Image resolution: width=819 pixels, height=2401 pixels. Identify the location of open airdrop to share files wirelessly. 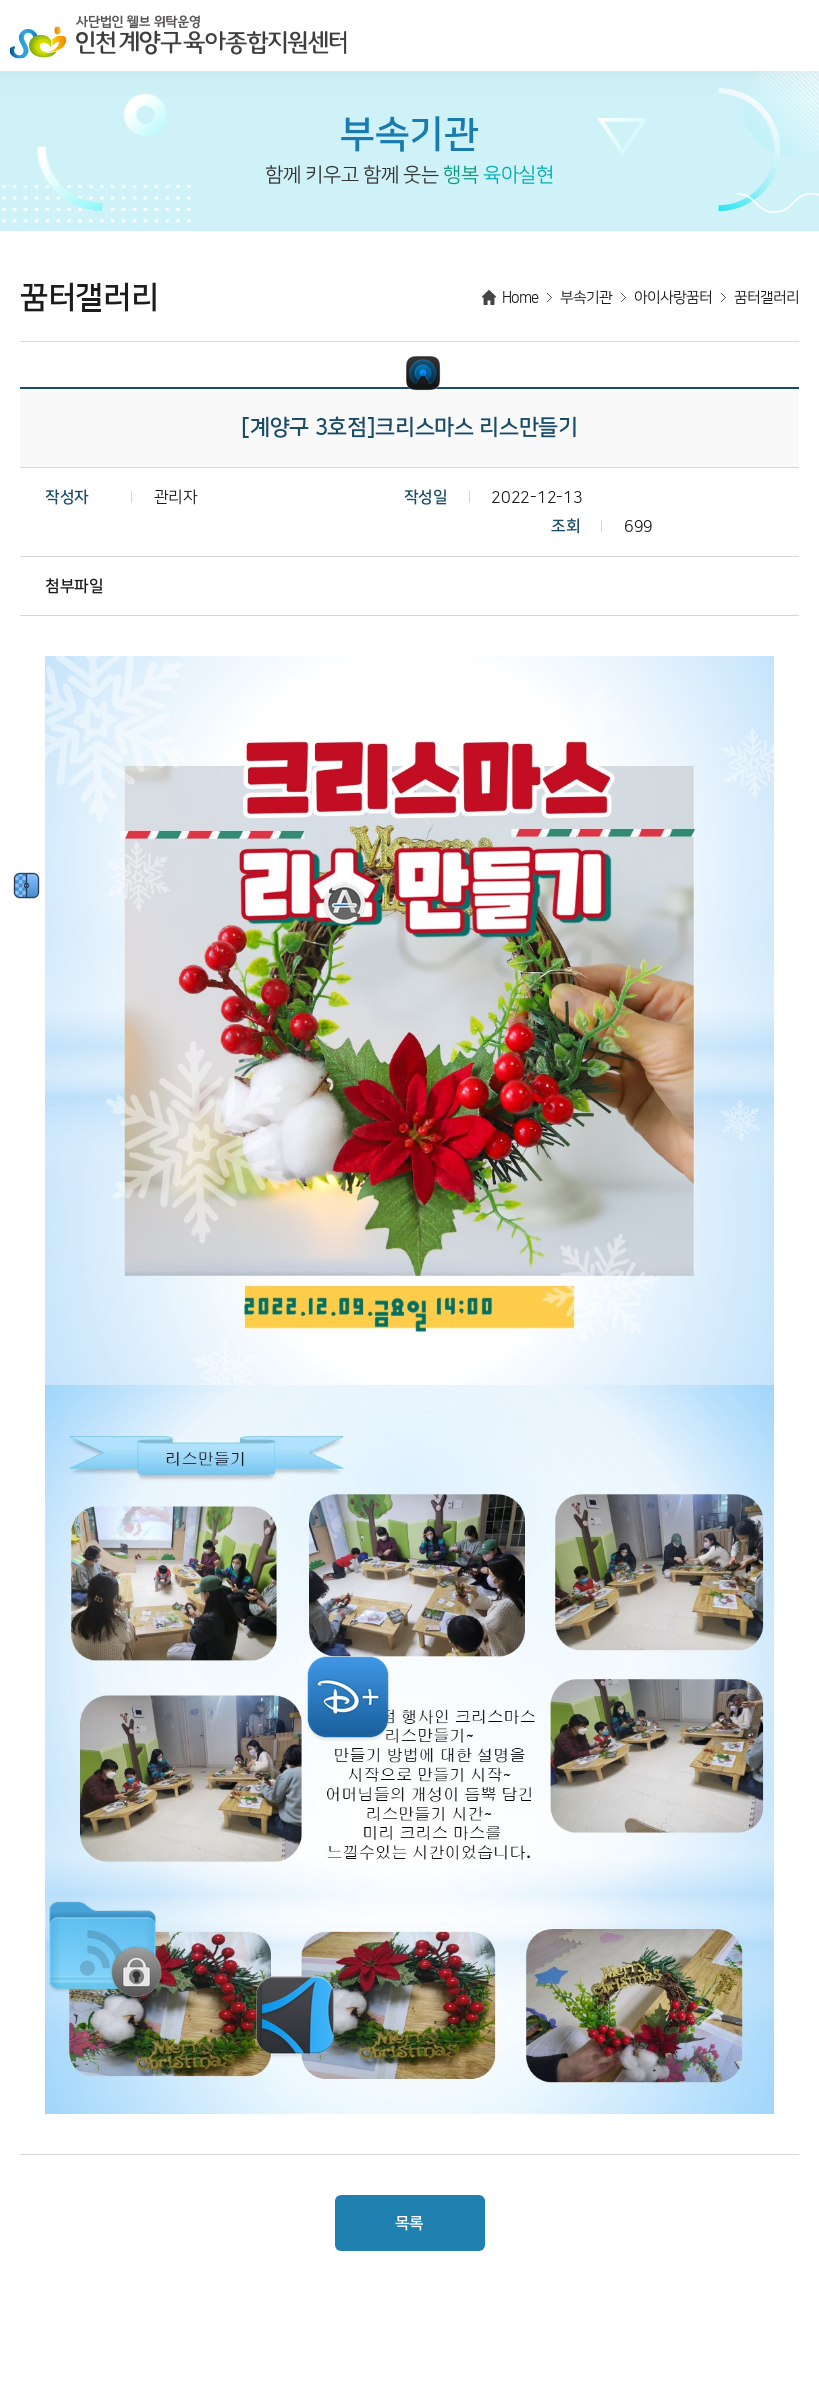
(423, 373).